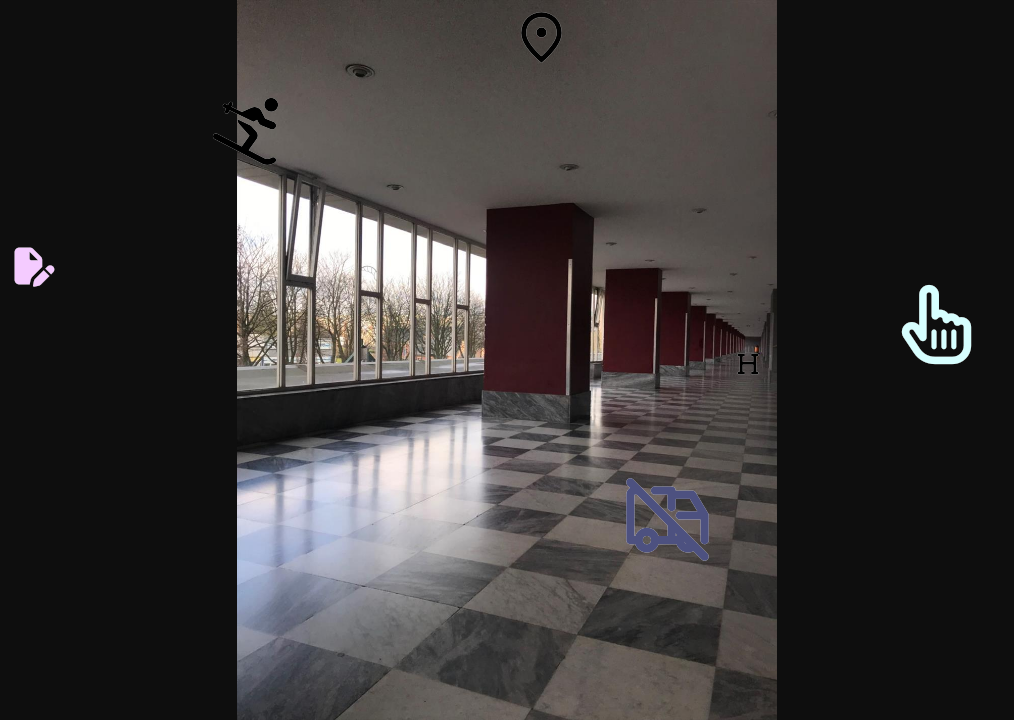  Describe the element at coordinates (936, 324) in the screenshot. I see `tap or click to select` at that location.